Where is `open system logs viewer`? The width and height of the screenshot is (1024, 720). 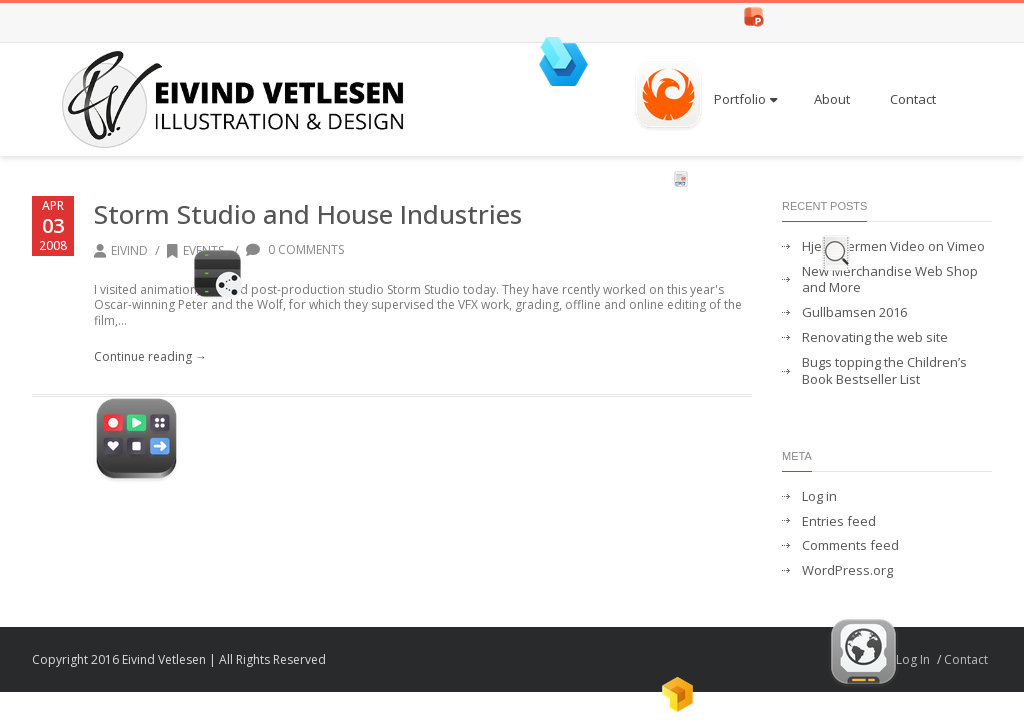
open system logs viewer is located at coordinates (836, 253).